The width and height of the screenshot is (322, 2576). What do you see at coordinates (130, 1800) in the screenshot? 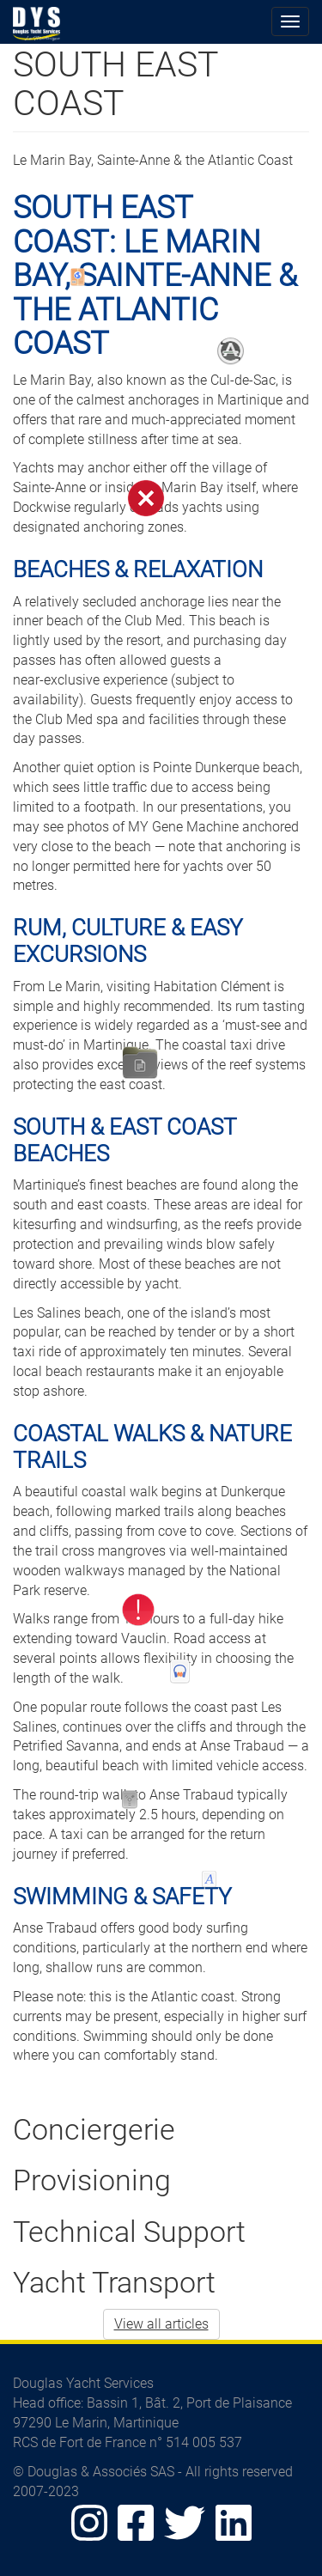
I see `access firewire external hard drive` at bounding box center [130, 1800].